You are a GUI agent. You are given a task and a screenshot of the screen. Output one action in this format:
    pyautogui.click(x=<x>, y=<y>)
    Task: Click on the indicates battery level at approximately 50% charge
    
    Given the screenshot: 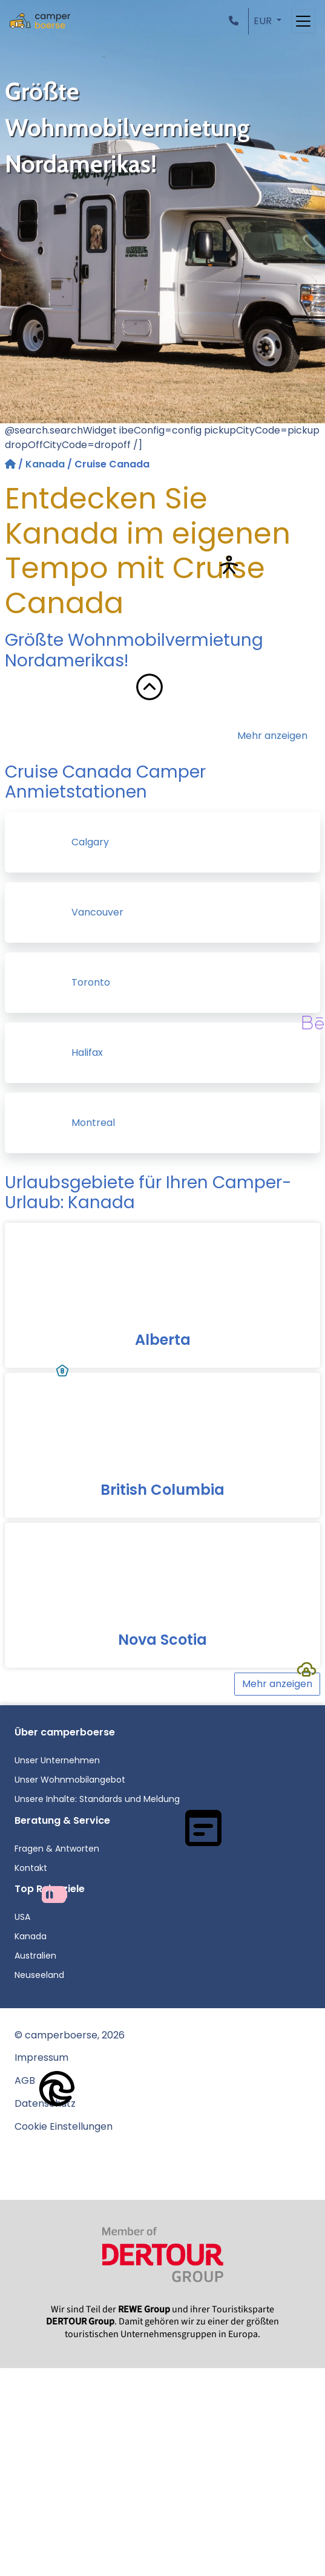 What is the action you would take?
    pyautogui.click(x=54, y=1895)
    